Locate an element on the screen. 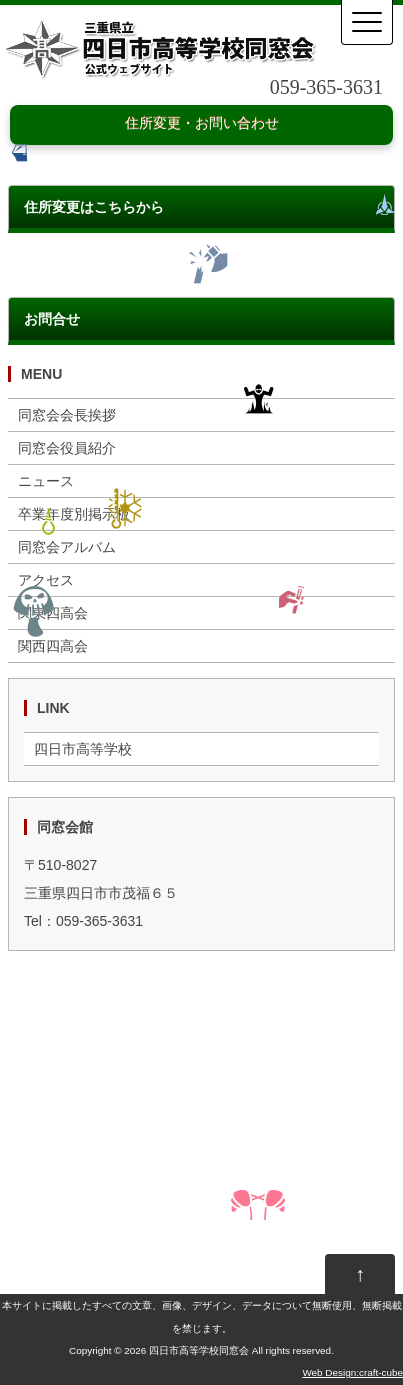  summon or activate ifrit character is located at coordinates (259, 399).